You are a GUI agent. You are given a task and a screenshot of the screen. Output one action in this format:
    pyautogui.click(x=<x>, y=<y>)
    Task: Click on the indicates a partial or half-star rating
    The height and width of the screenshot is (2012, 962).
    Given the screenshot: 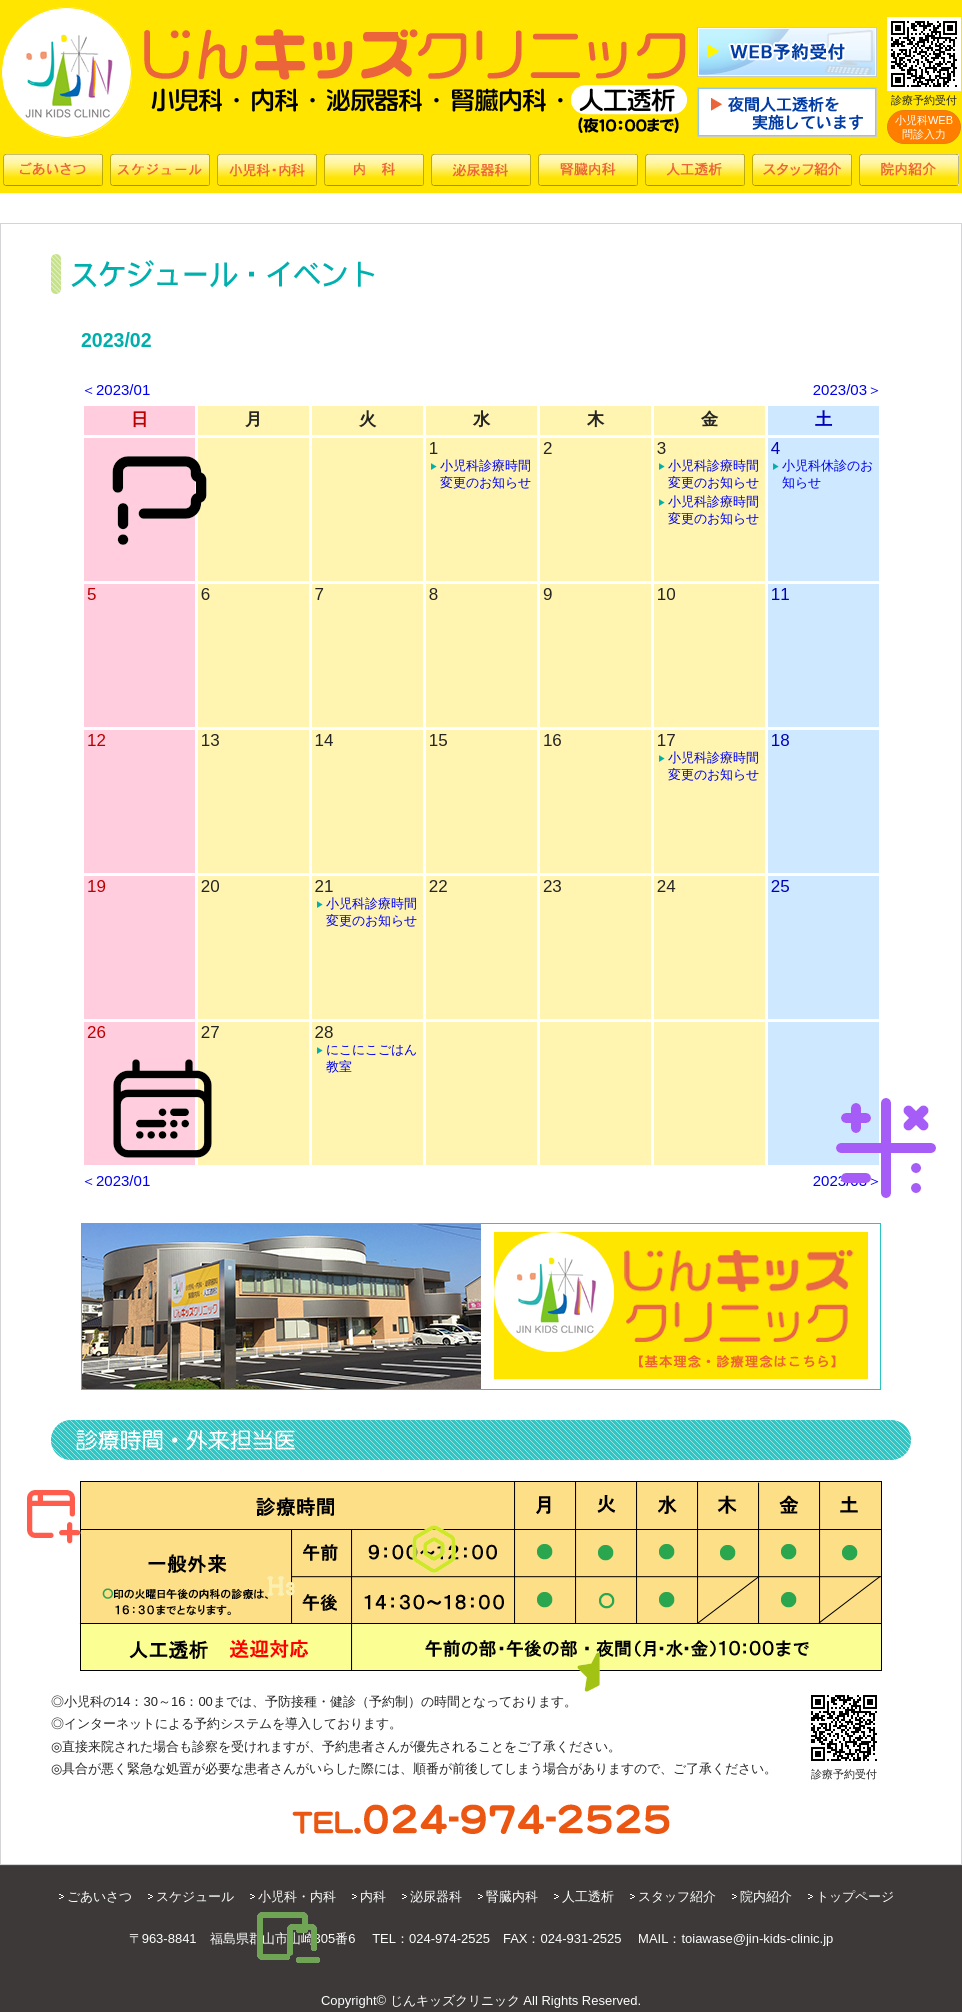 What is the action you would take?
    pyautogui.click(x=598, y=1673)
    